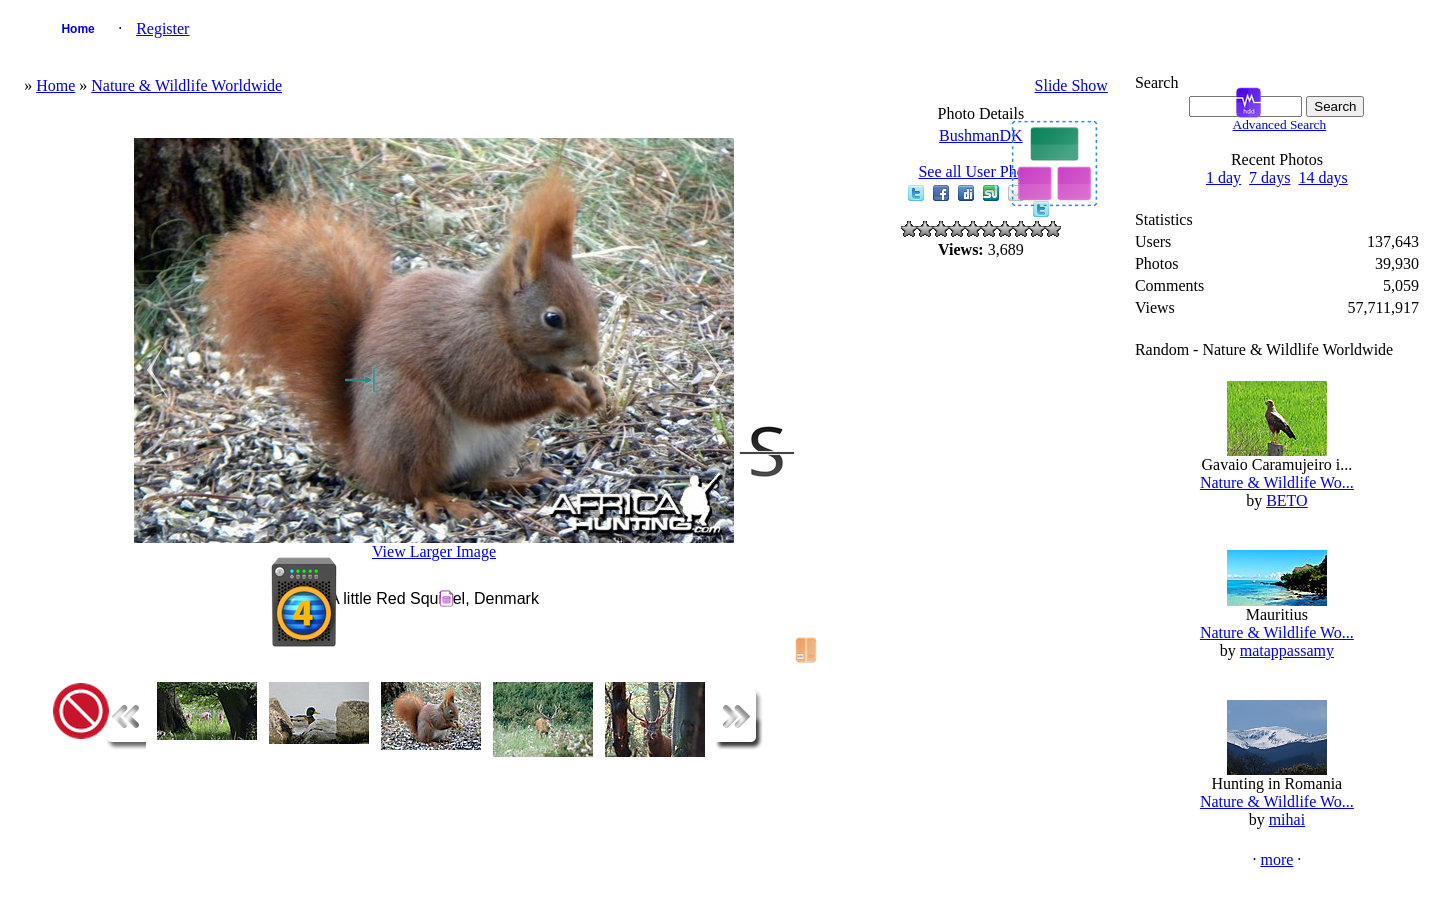 Image resolution: width=1440 pixels, height=919 pixels. I want to click on a compressed archive or package file, so click(806, 650).